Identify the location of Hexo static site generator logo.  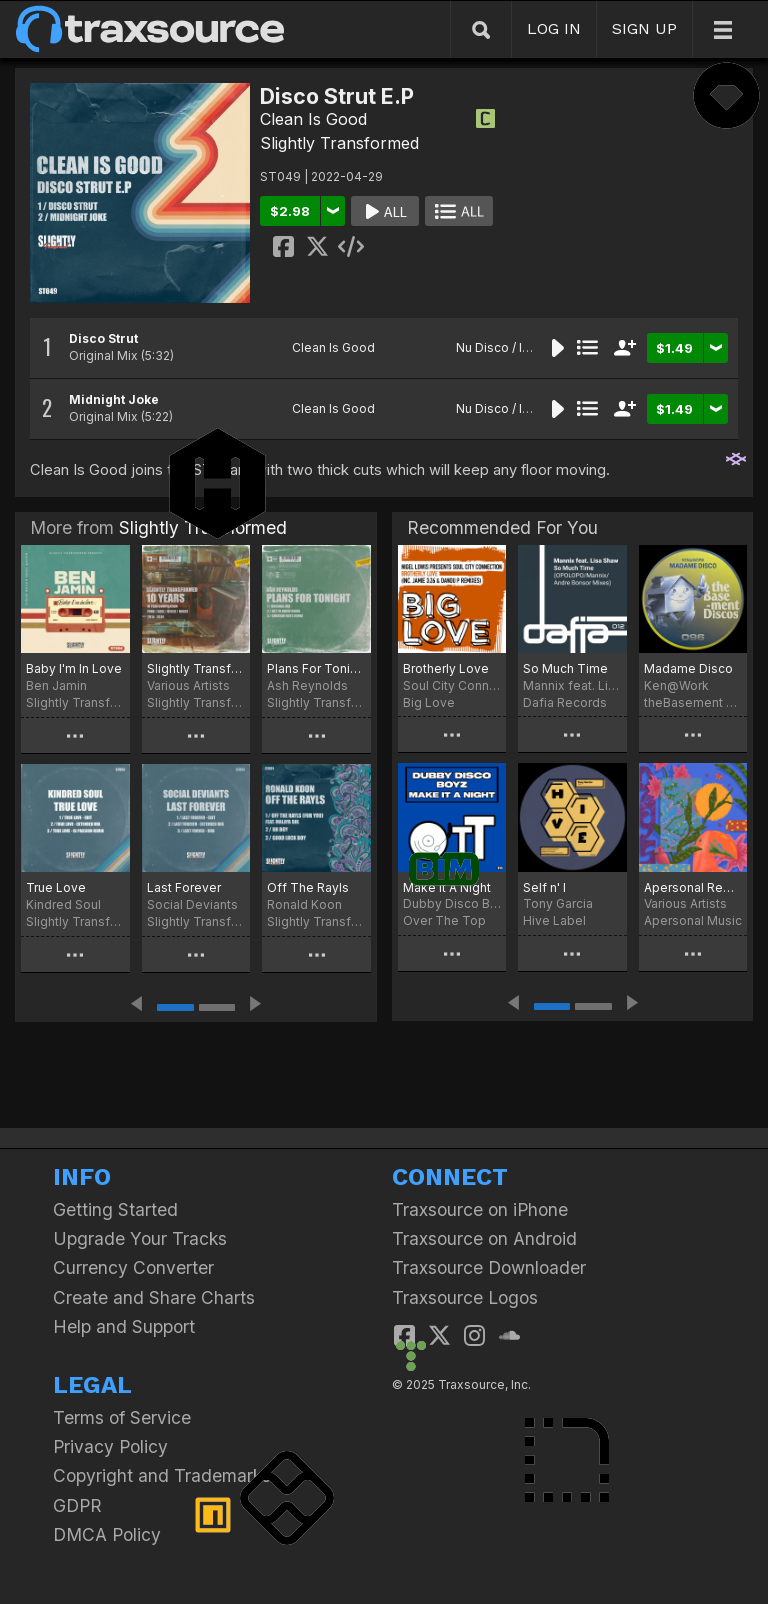
(217, 483).